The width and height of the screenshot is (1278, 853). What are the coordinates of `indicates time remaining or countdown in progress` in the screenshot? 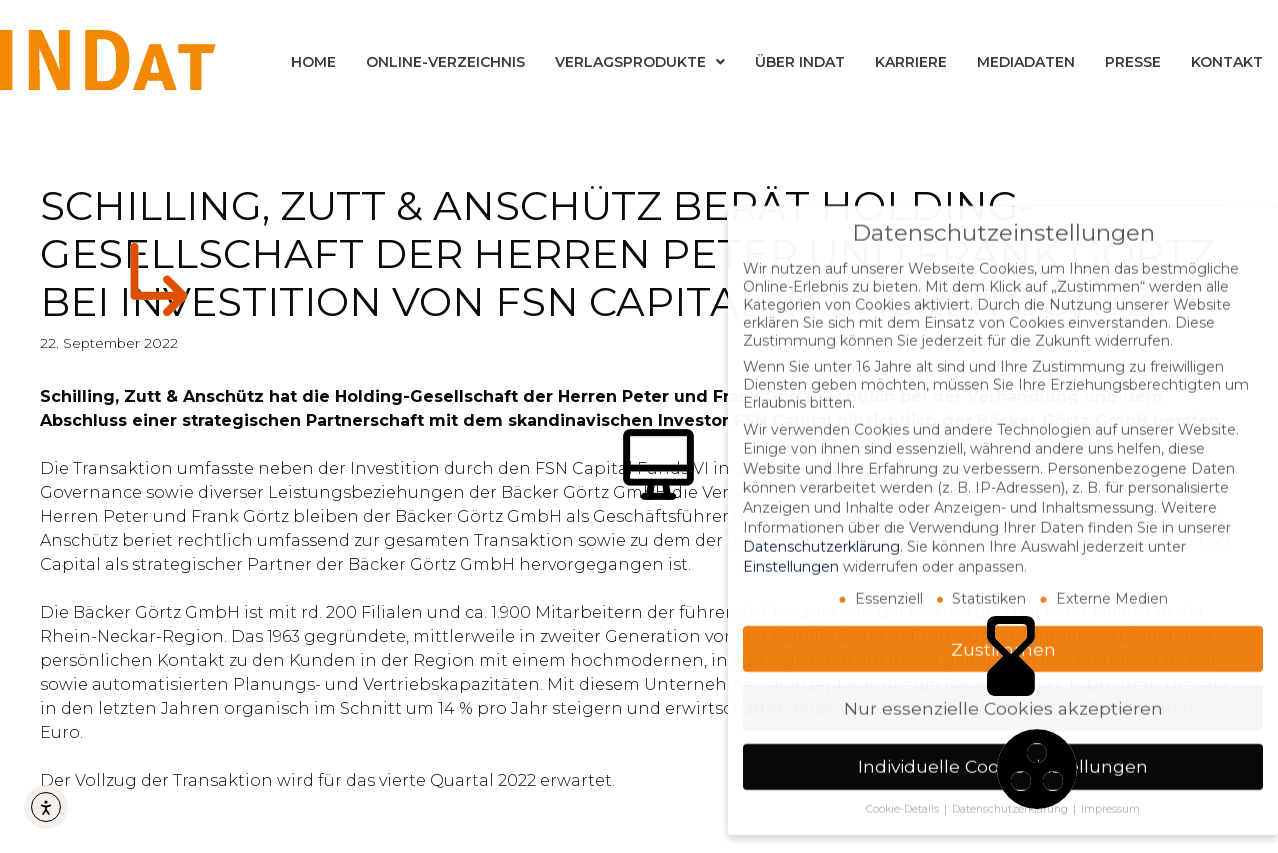 It's located at (1011, 656).